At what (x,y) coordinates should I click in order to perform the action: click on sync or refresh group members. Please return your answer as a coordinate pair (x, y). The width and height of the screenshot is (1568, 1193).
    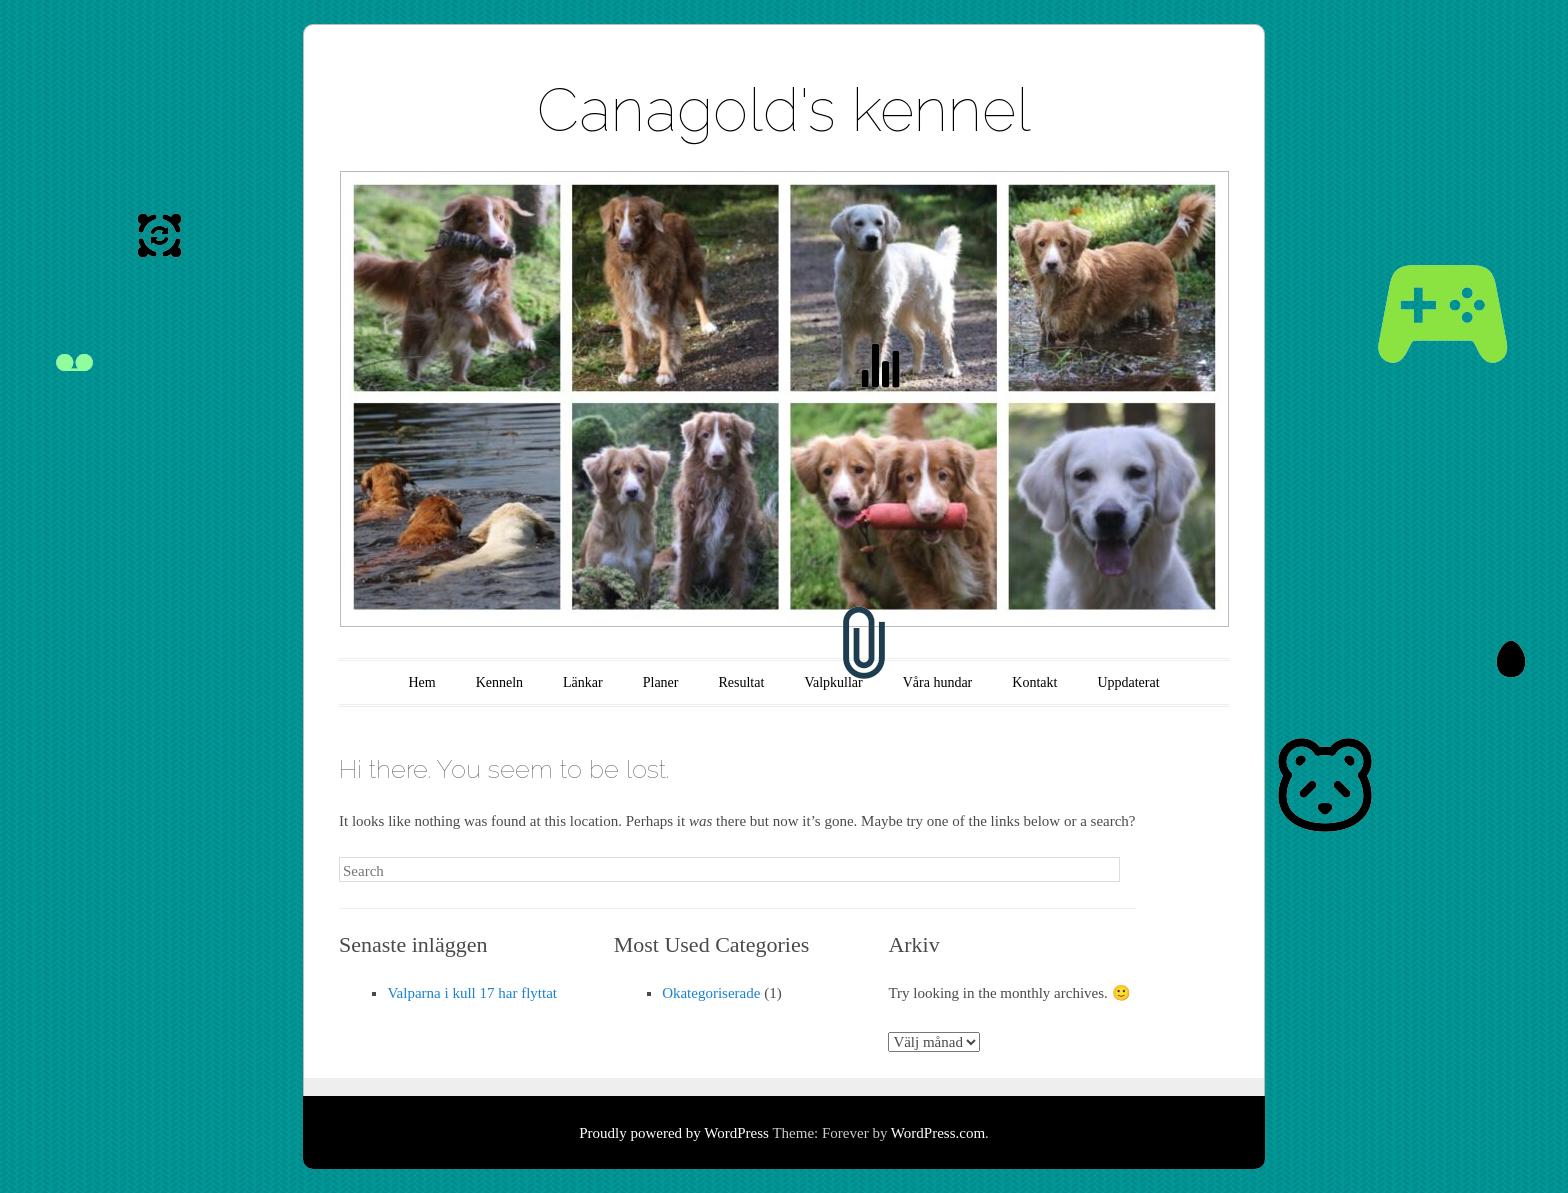
    Looking at the image, I should click on (159, 235).